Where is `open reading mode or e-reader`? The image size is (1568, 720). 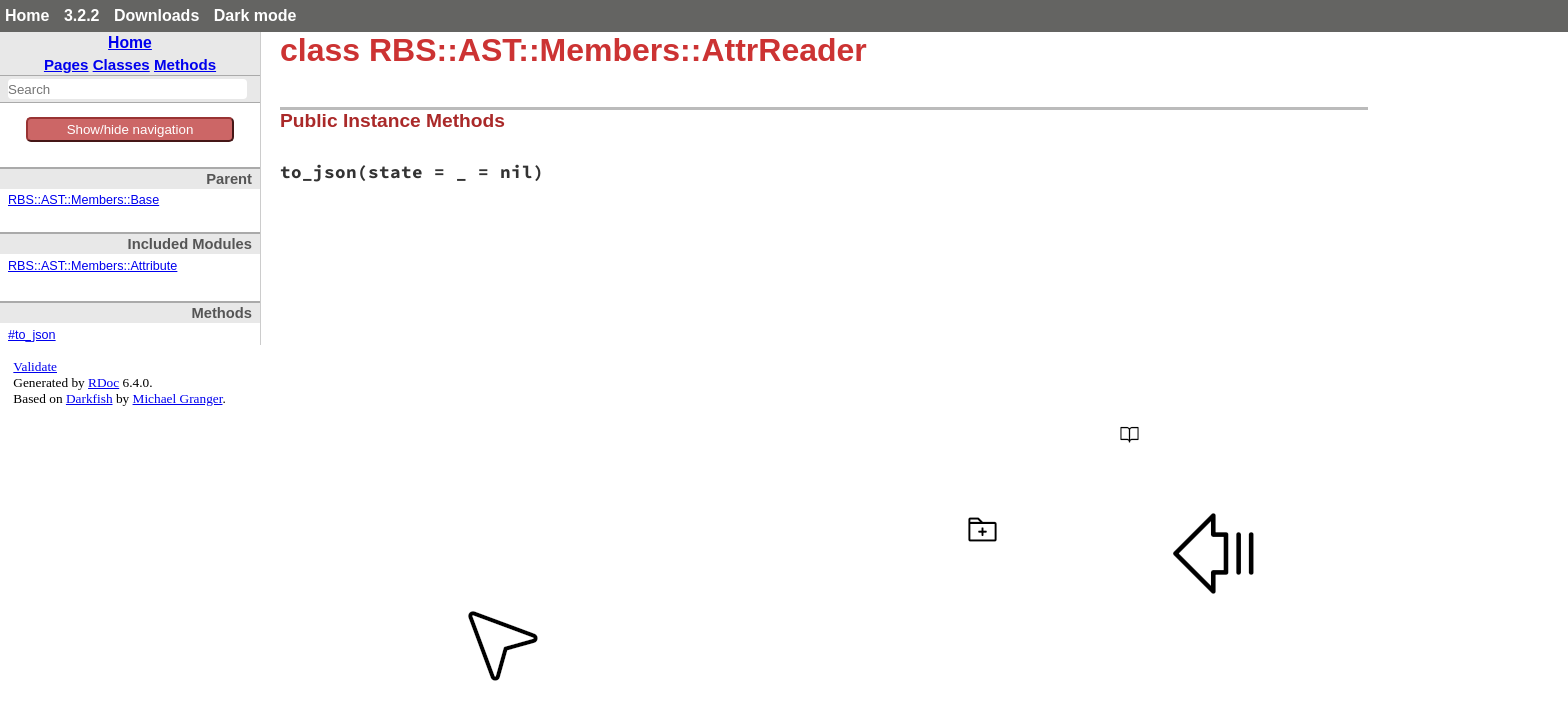
open reading mode or e-reader is located at coordinates (1129, 433).